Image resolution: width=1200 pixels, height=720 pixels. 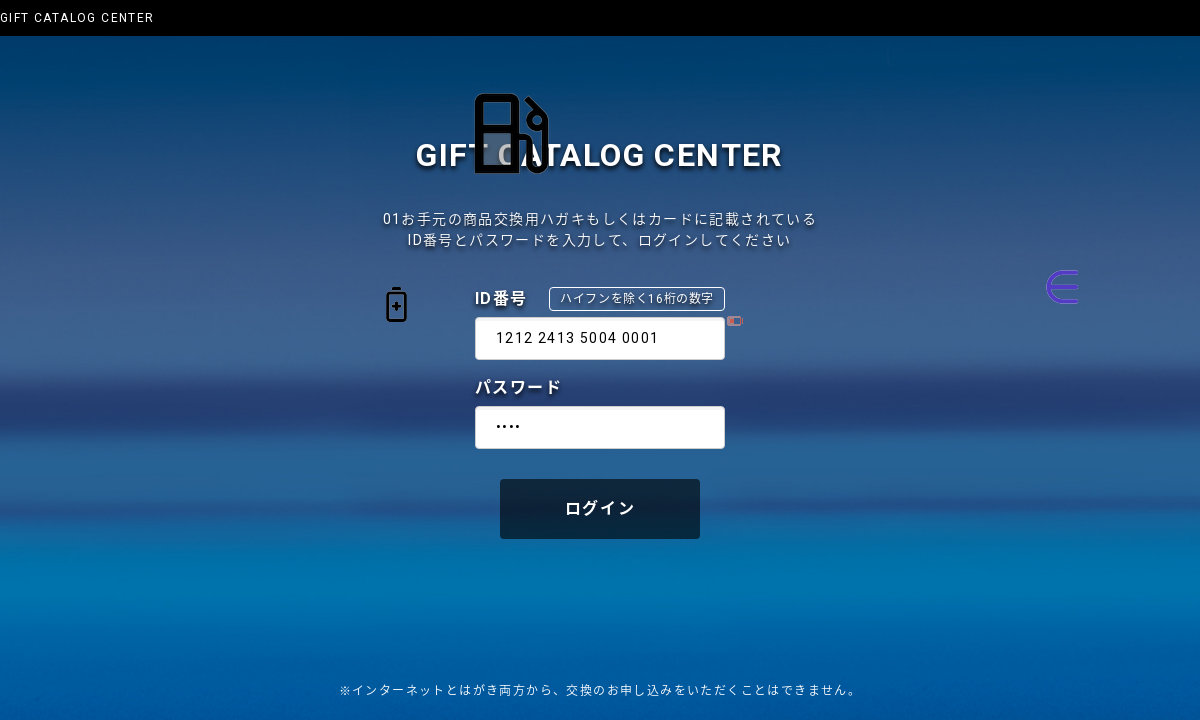 I want to click on indicates battery at medium charge level, so click(x=735, y=321).